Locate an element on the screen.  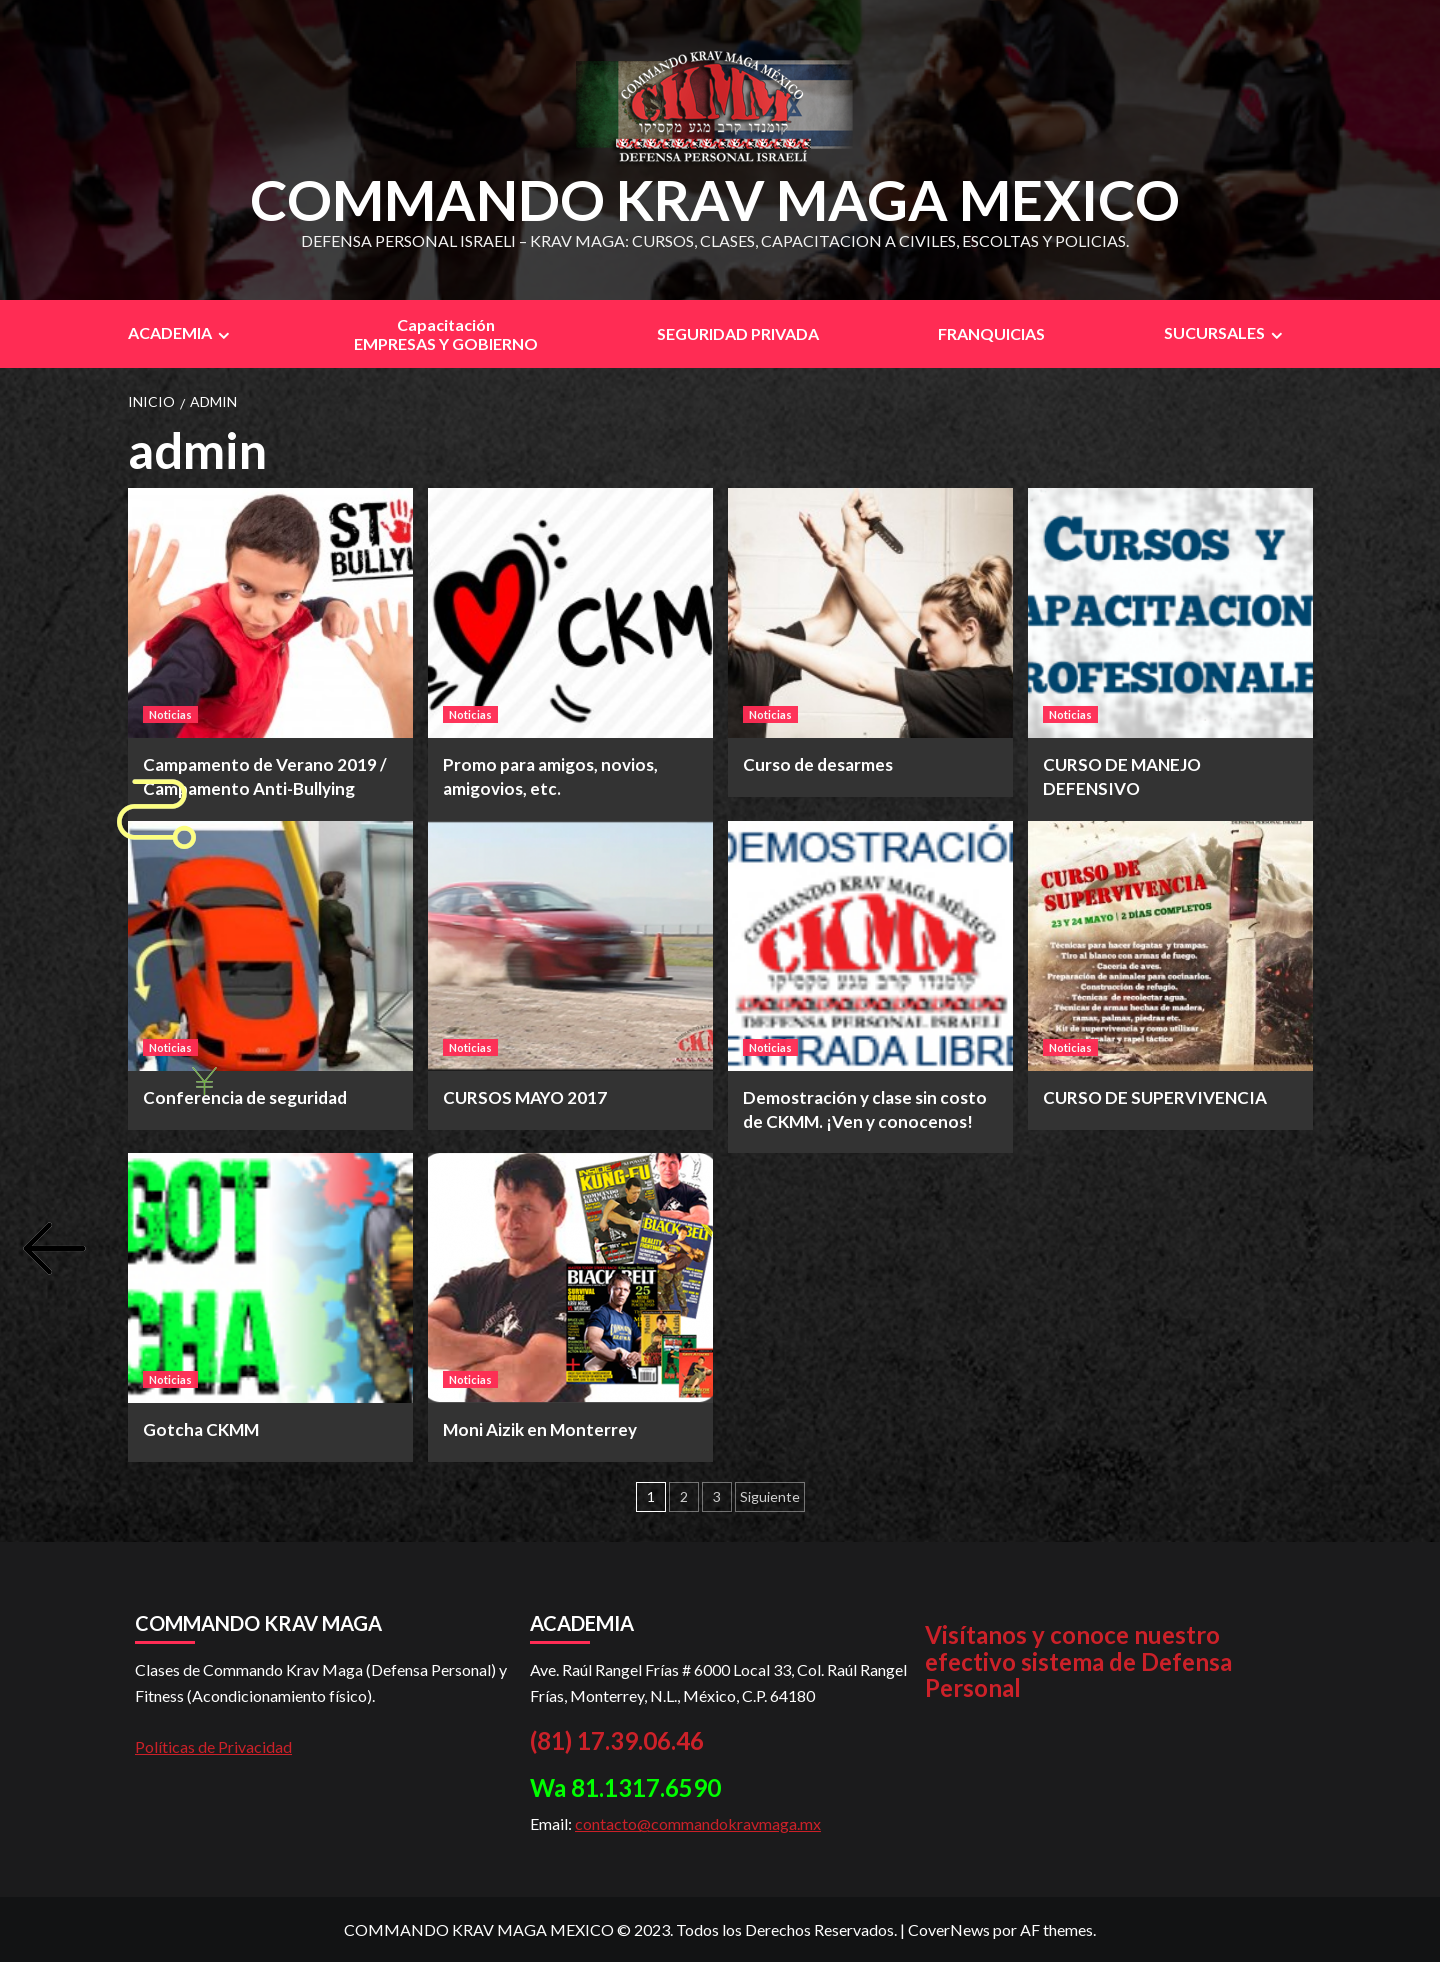
view prices in japanese yen is located at coordinates (204, 1080).